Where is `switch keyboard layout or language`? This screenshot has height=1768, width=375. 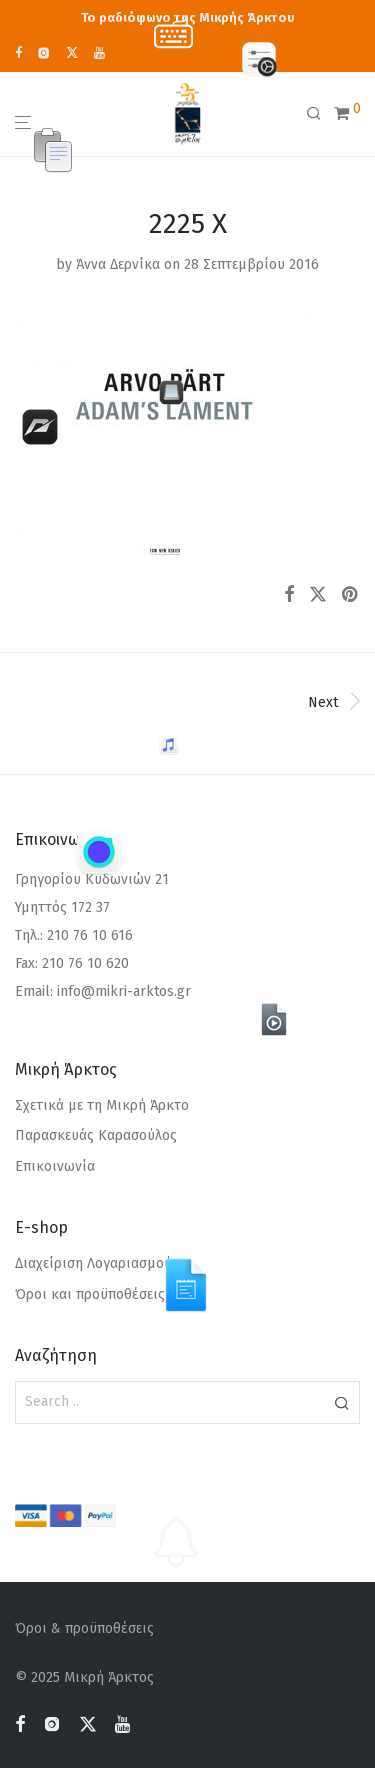
switch keyboard layout or language is located at coordinates (173, 32).